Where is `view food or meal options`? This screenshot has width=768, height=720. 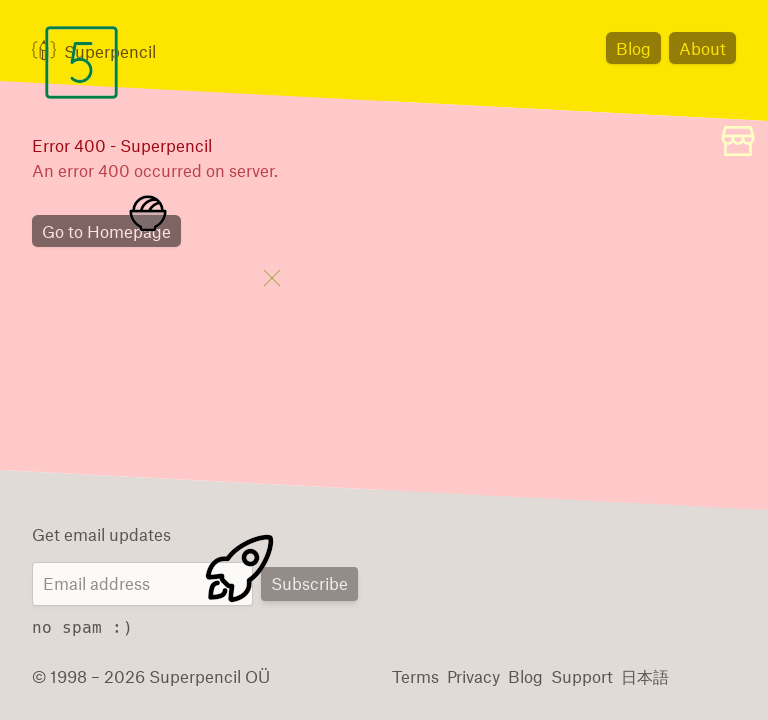
view food or meal options is located at coordinates (148, 214).